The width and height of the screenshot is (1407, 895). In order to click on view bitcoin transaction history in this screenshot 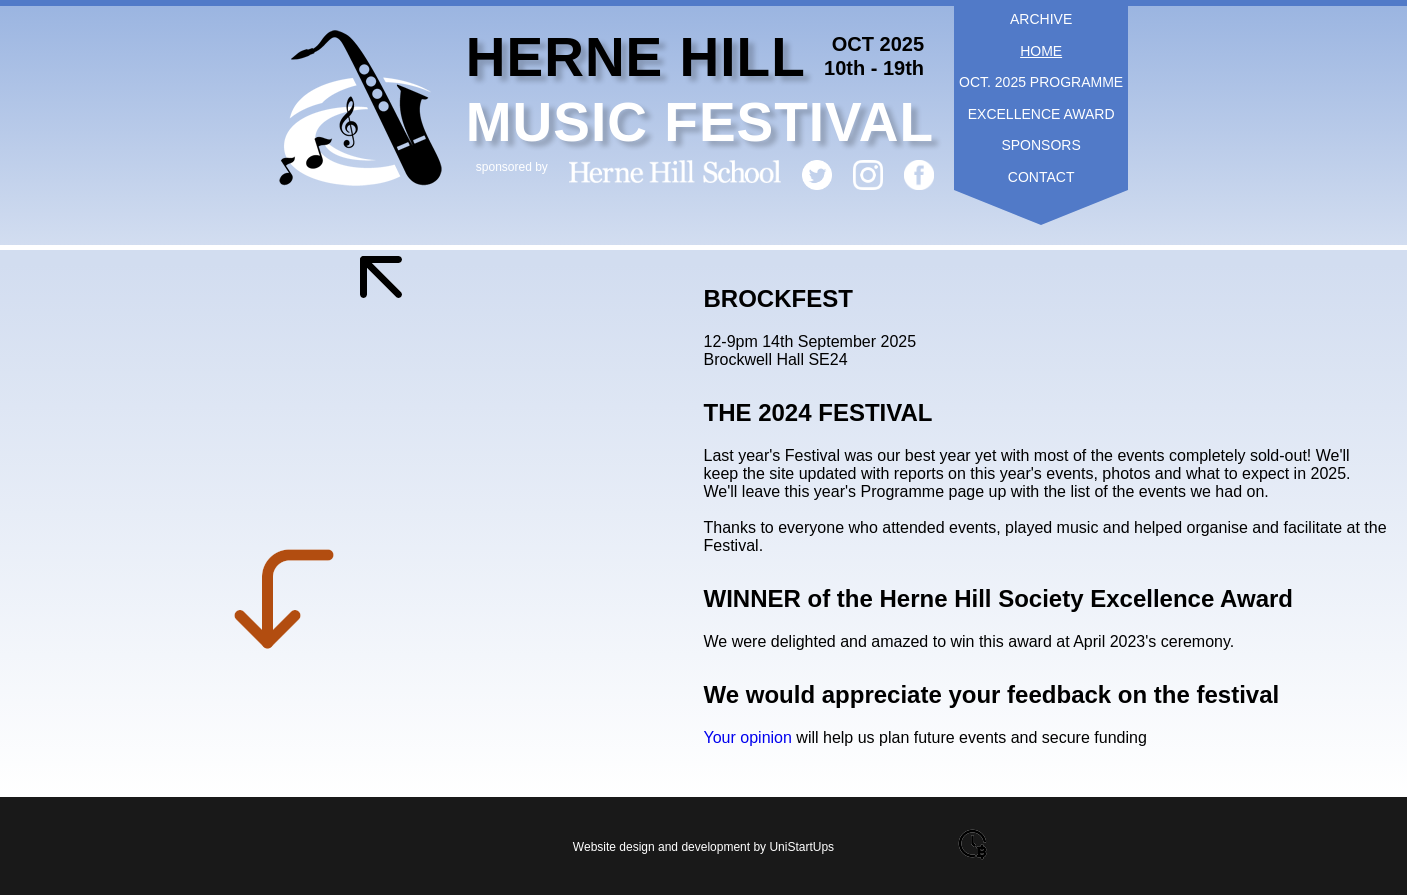, I will do `click(972, 843)`.